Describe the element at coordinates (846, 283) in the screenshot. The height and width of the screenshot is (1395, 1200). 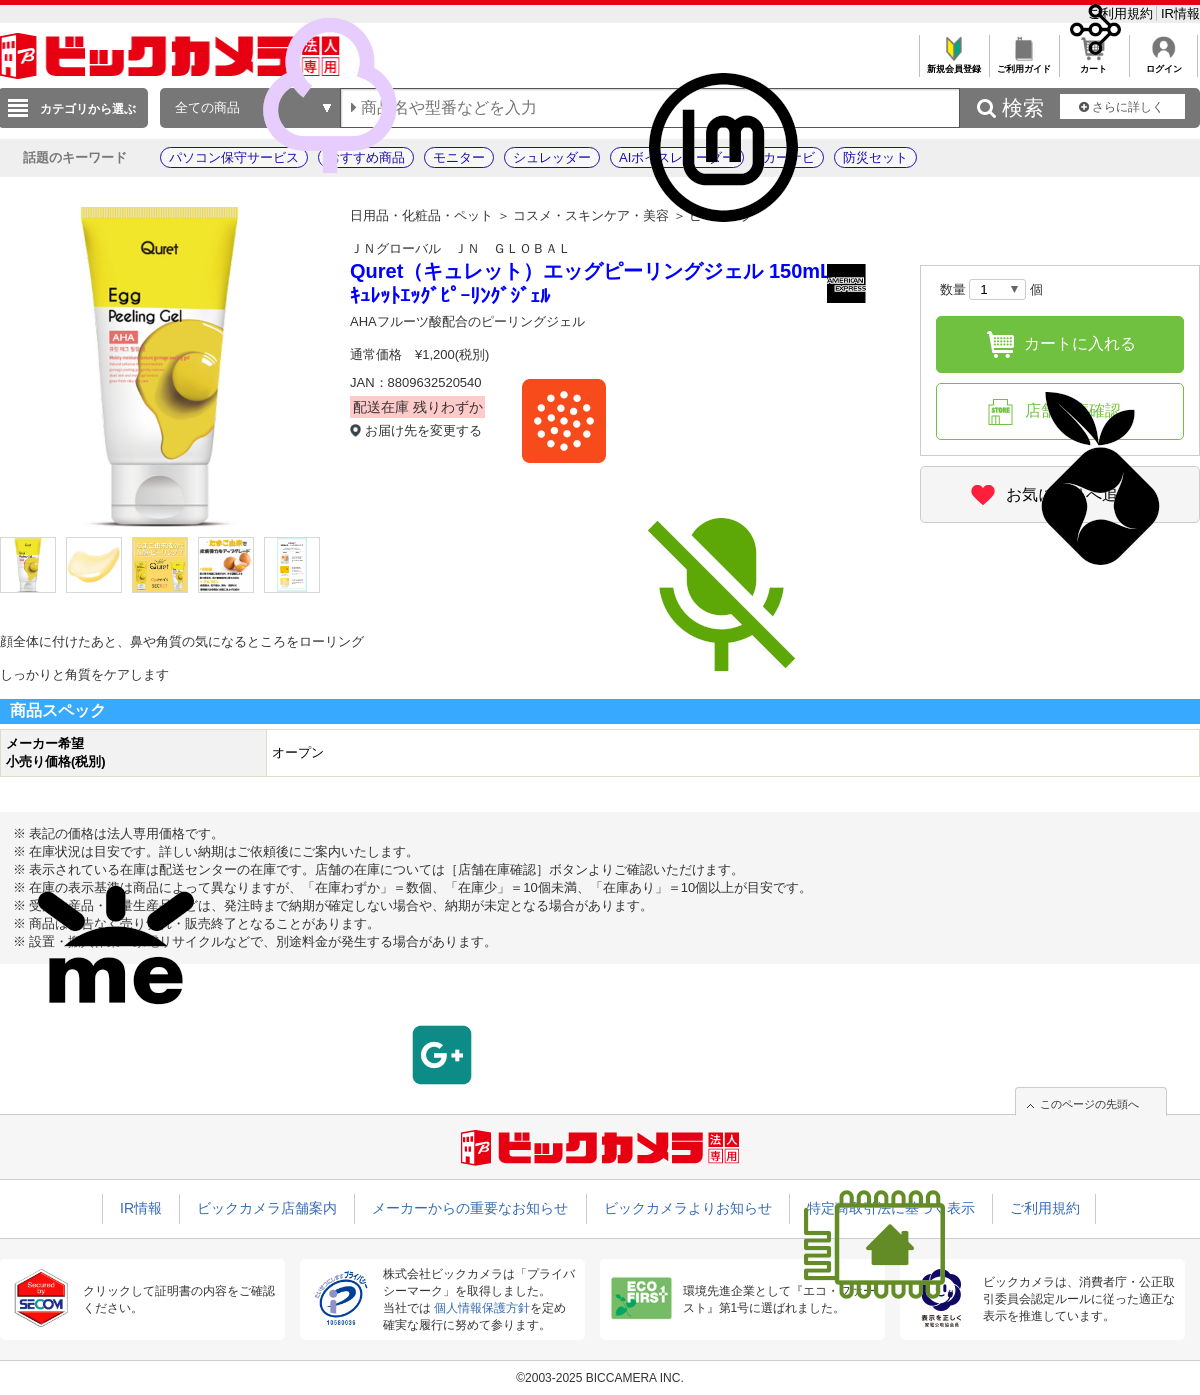
I see `pay with American Express` at that location.